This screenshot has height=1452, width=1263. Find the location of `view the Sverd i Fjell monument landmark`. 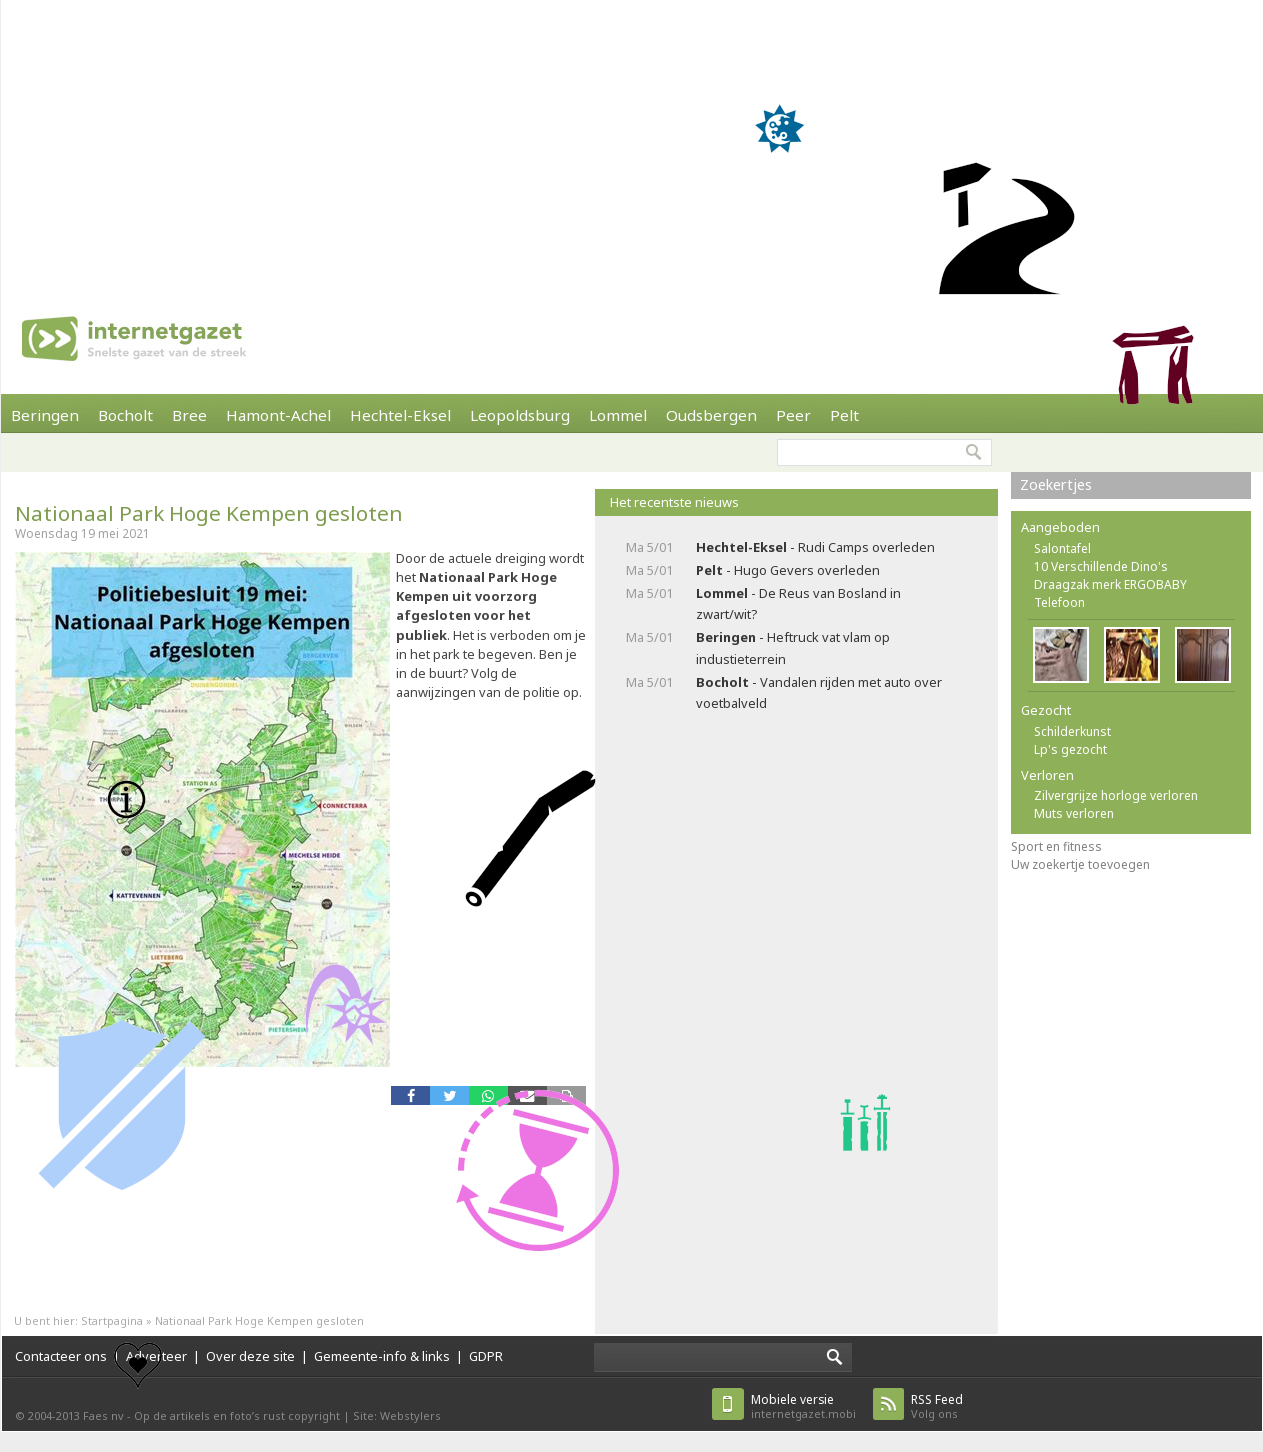

view the Sverd i Fjell monument landmark is located at coordinates (865, 1121).